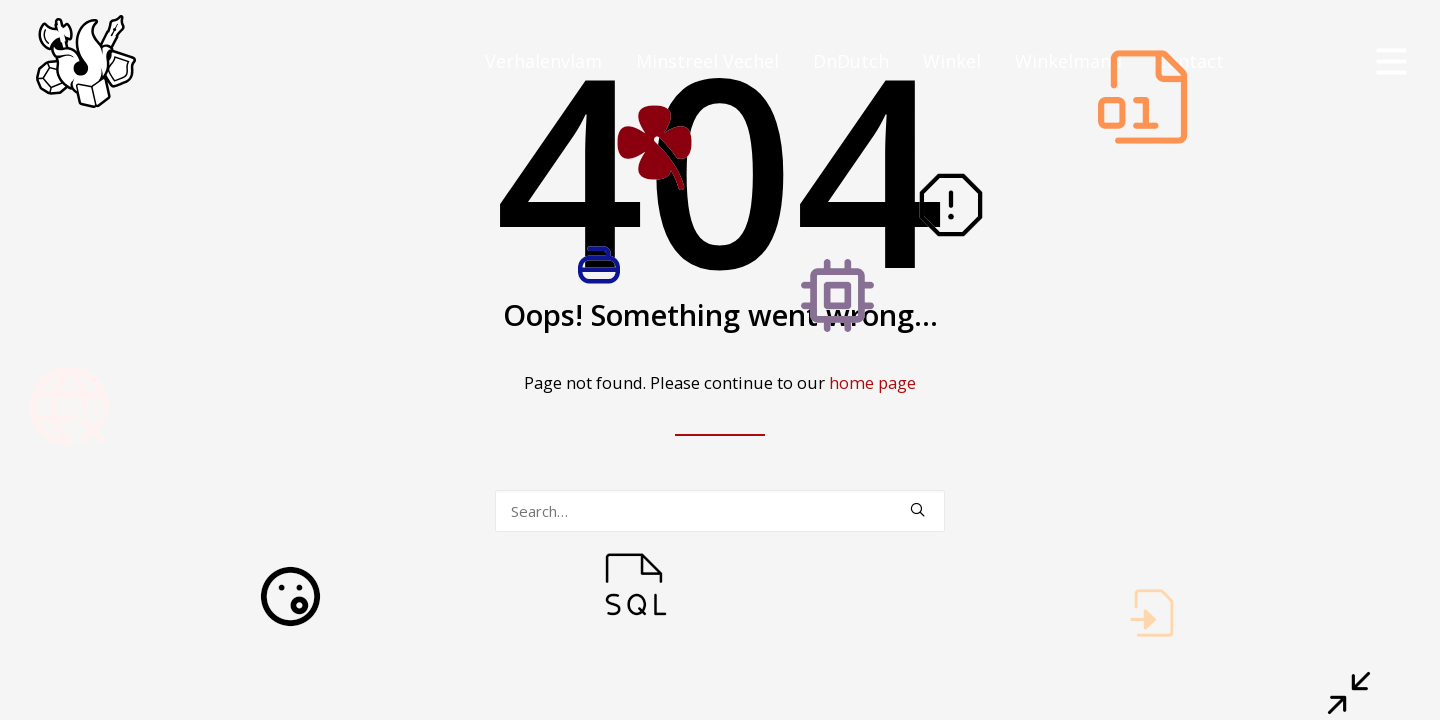 Image resolution: width=1440 pixels, height=720 pixels. Describe the element at coordinates (1149, 97) in the screenshot. I see `view or open a binary file` at that location.